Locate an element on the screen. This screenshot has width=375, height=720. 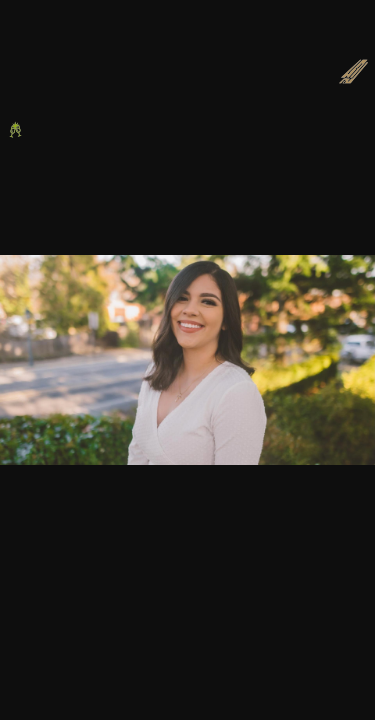
wooden planks or lumber resource in a crafting game is located at coordinates (353, 71).